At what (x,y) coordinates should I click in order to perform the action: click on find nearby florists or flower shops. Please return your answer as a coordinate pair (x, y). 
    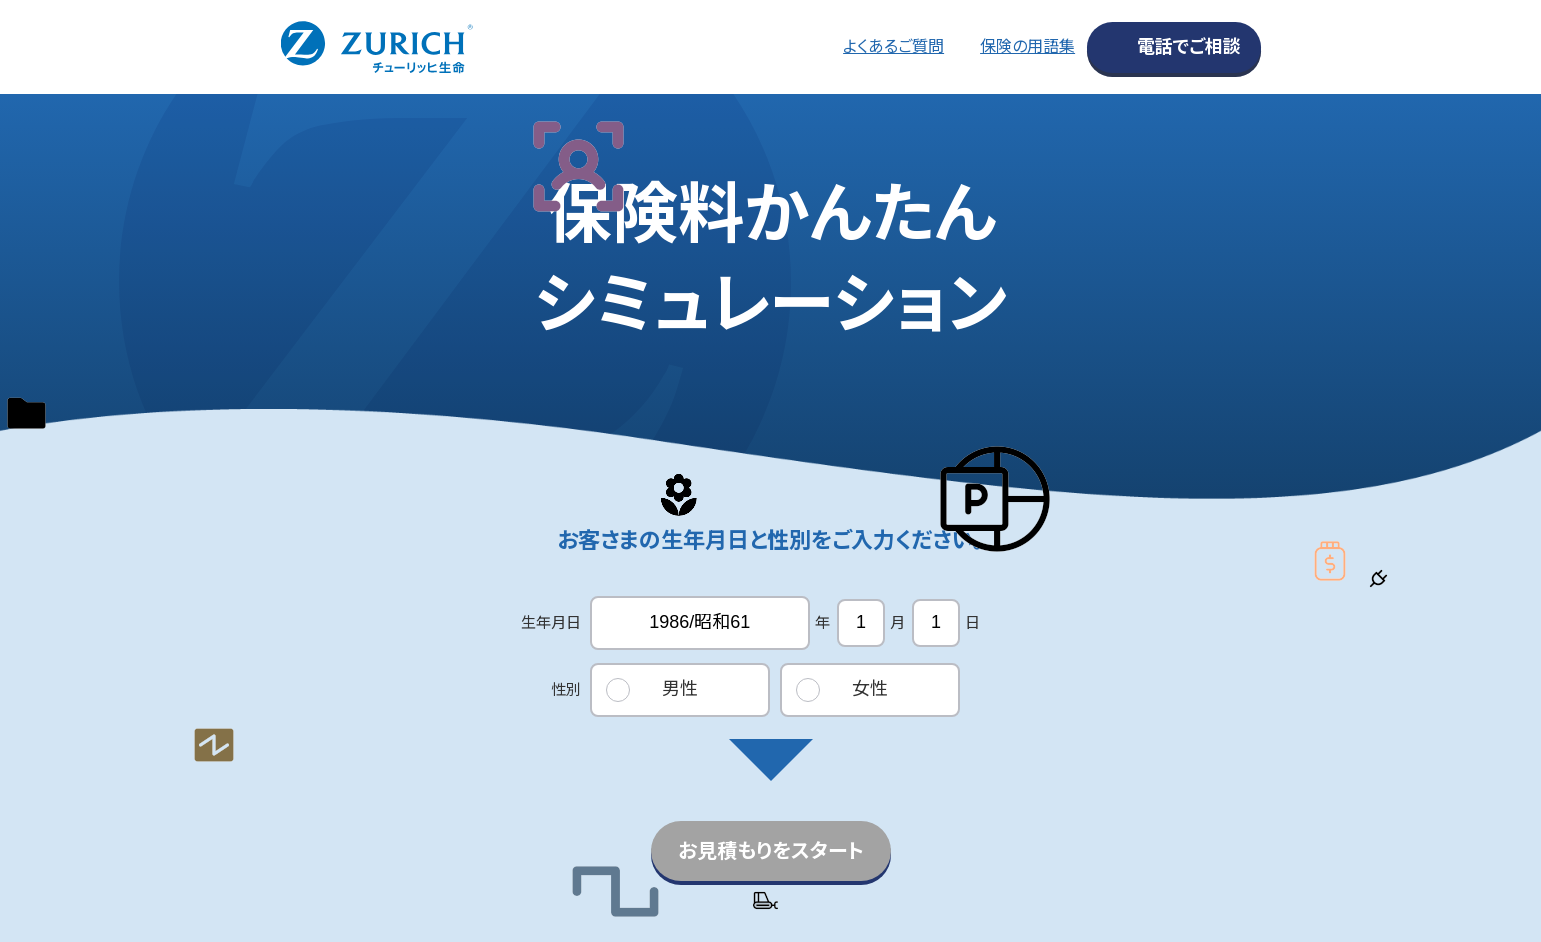
    Looking at the image, I should click on (679, 496).